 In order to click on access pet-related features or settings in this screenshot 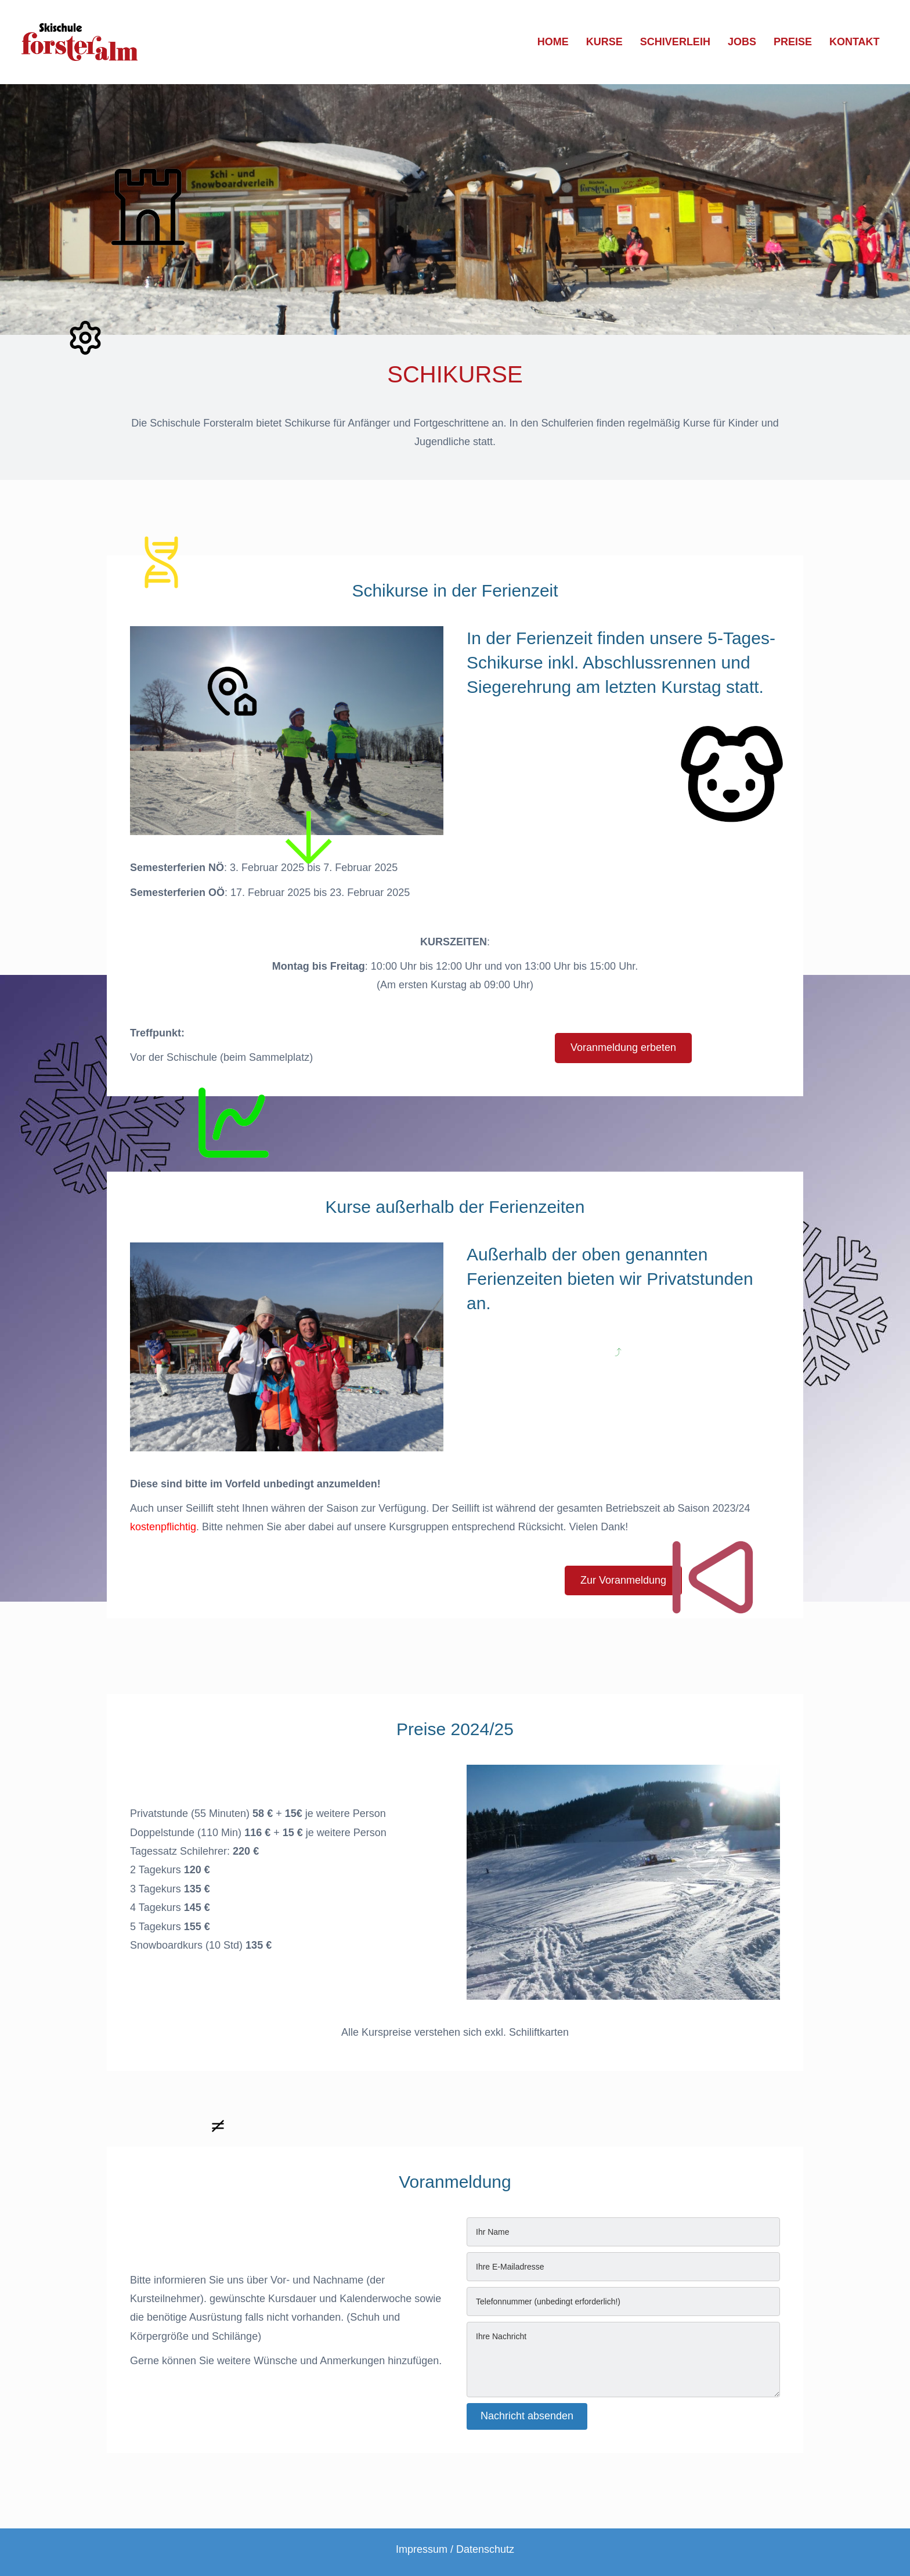, I will do `click(731, 774)`.